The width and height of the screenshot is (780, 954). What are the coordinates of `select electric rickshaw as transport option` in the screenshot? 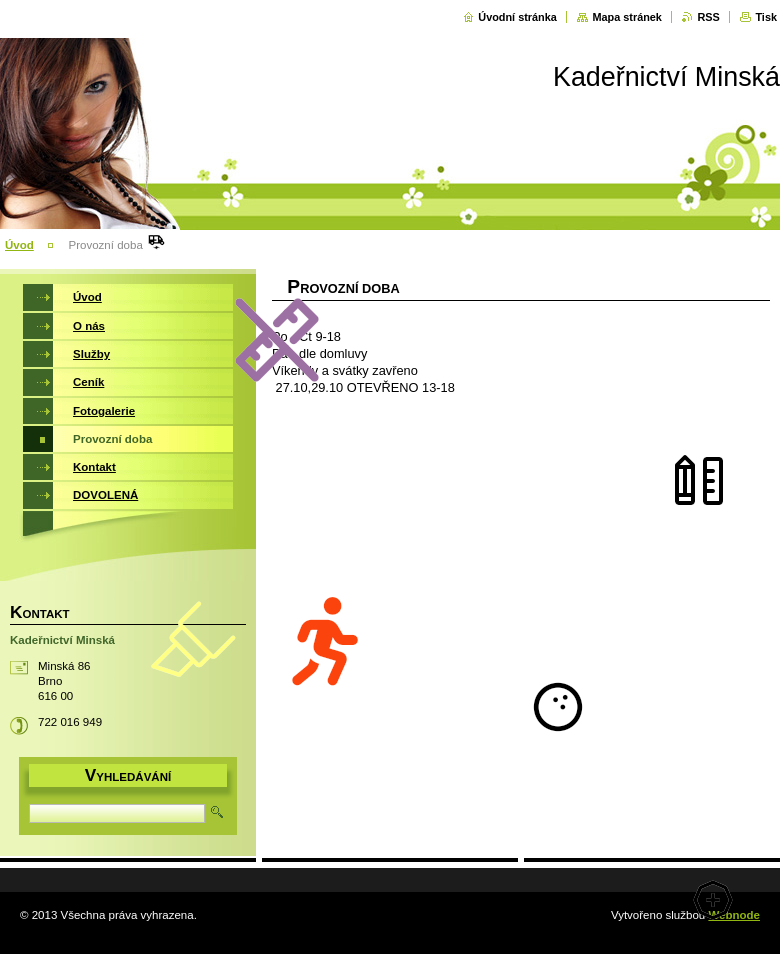 It's located at (156, 241).